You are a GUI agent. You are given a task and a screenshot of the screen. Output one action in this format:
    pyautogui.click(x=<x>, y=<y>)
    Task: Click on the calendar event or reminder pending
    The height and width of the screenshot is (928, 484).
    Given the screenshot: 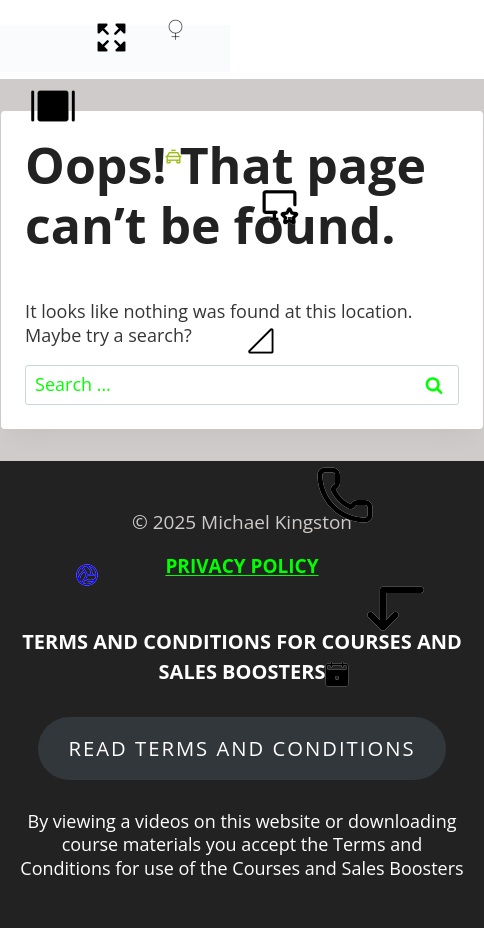 What is the action you would take?
    pyautogui.click(x=337, y=675)
    